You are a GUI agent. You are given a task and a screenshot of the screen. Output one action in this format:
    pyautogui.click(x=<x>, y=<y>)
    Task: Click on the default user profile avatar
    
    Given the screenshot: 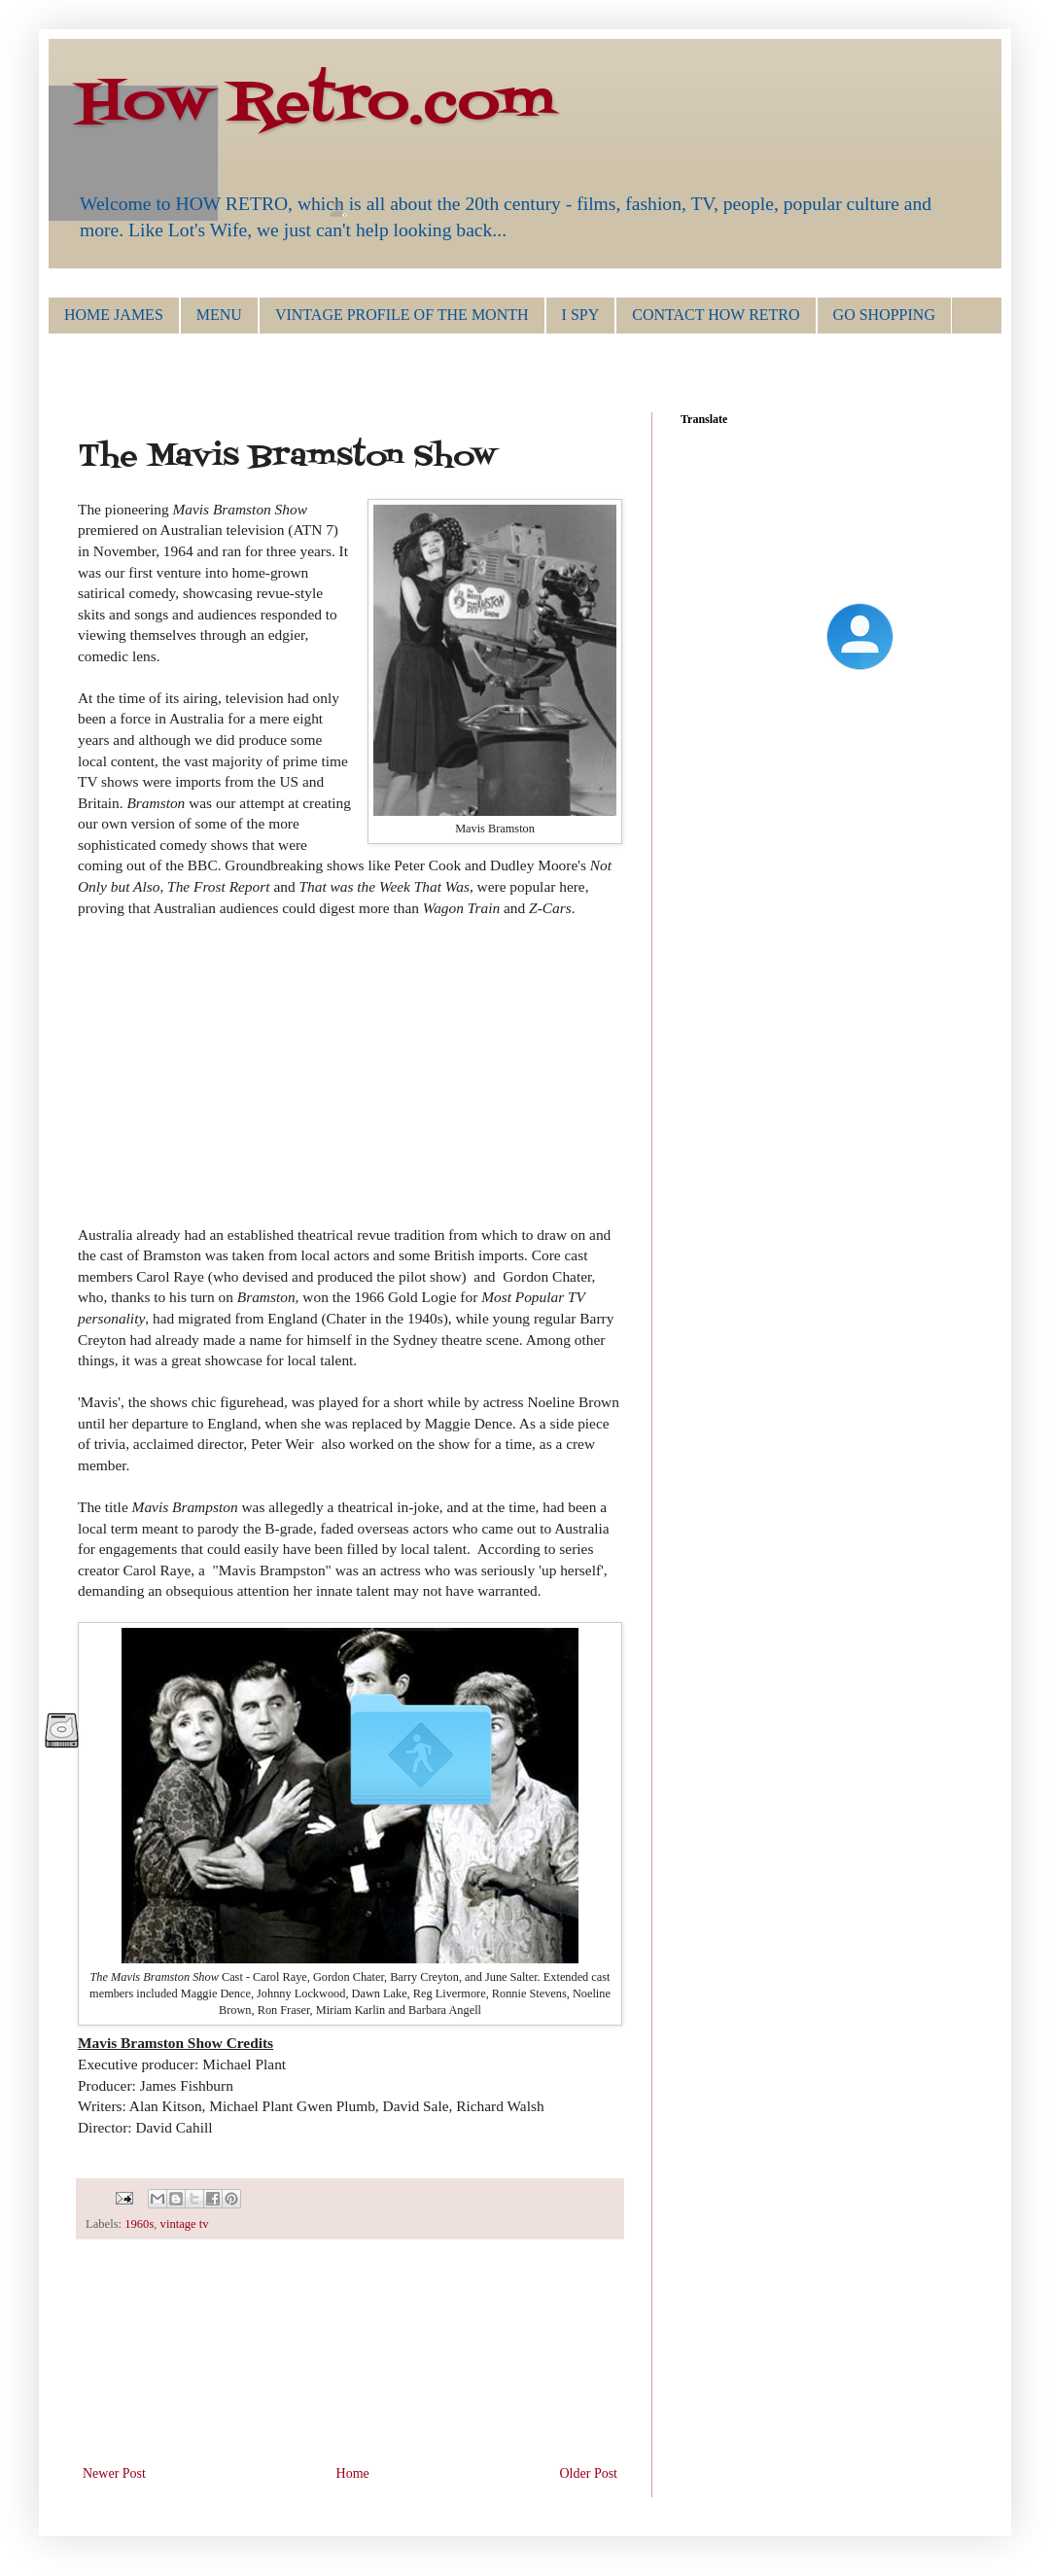 What is the action you would take?
    pyautogui.click(x=859, y=636)
    